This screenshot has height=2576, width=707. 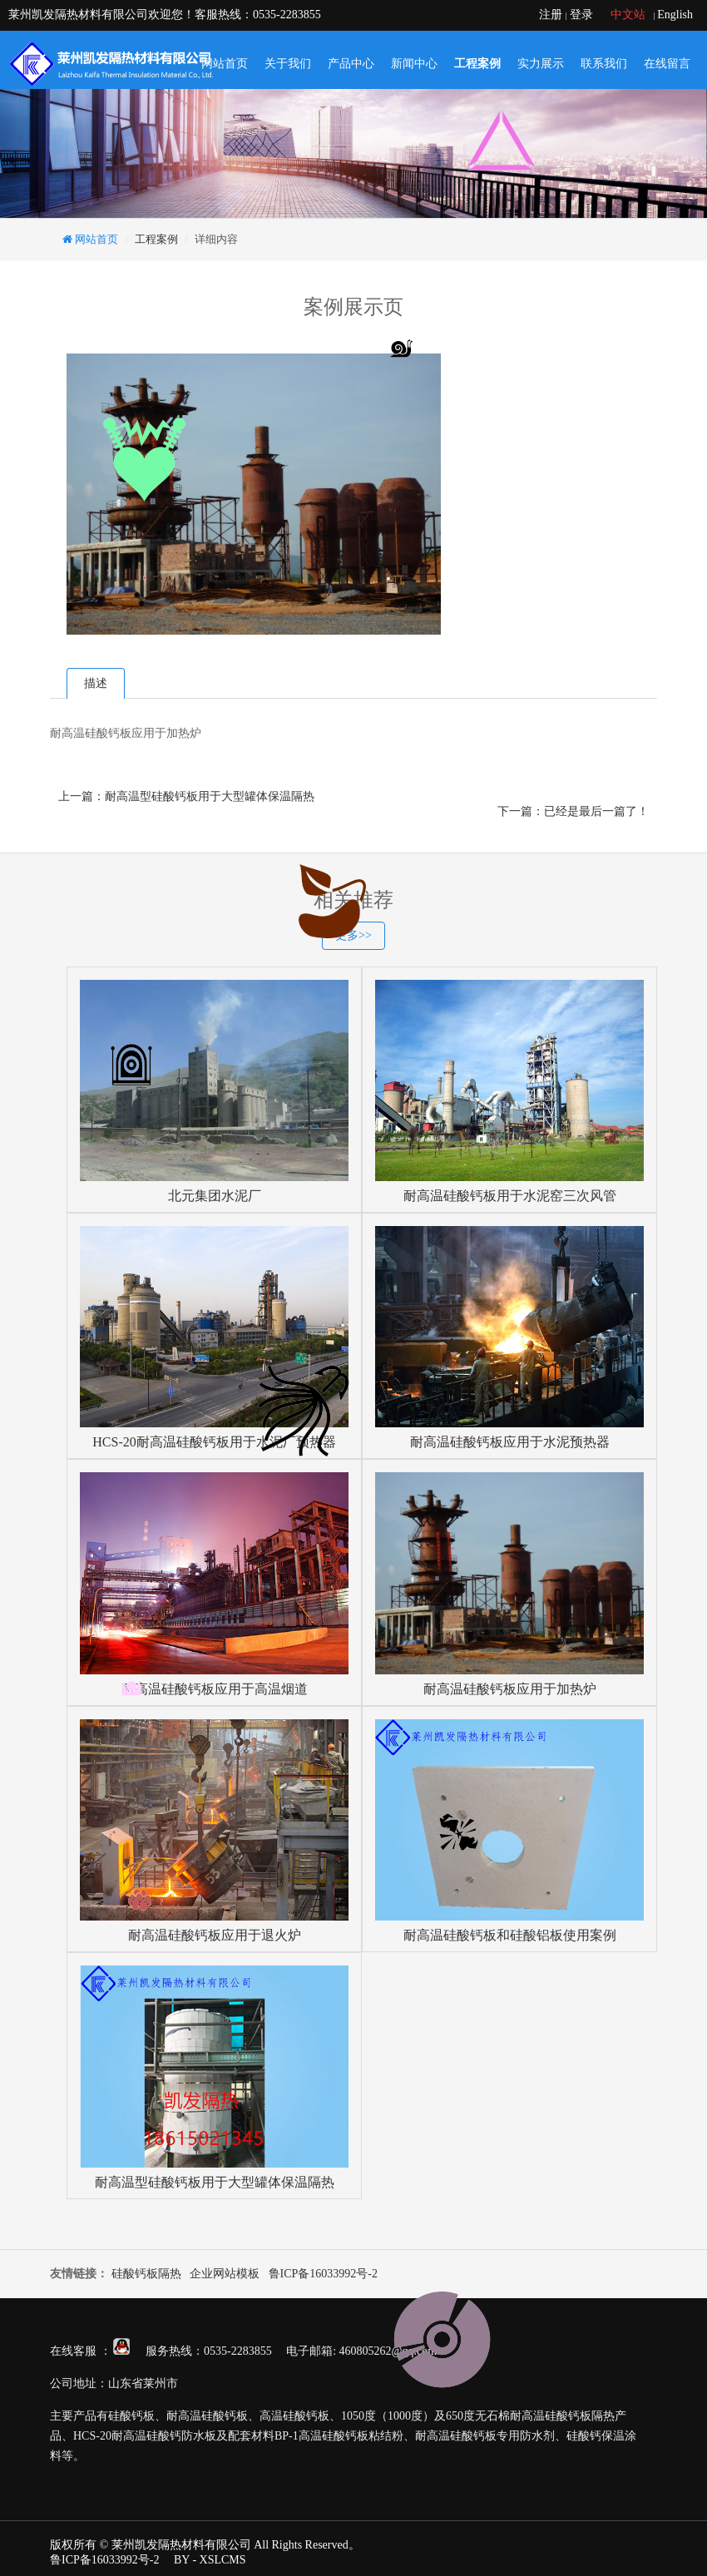 I want to click on indicates a nest or breeding area in gameplay, so click(x=140, y=1900).